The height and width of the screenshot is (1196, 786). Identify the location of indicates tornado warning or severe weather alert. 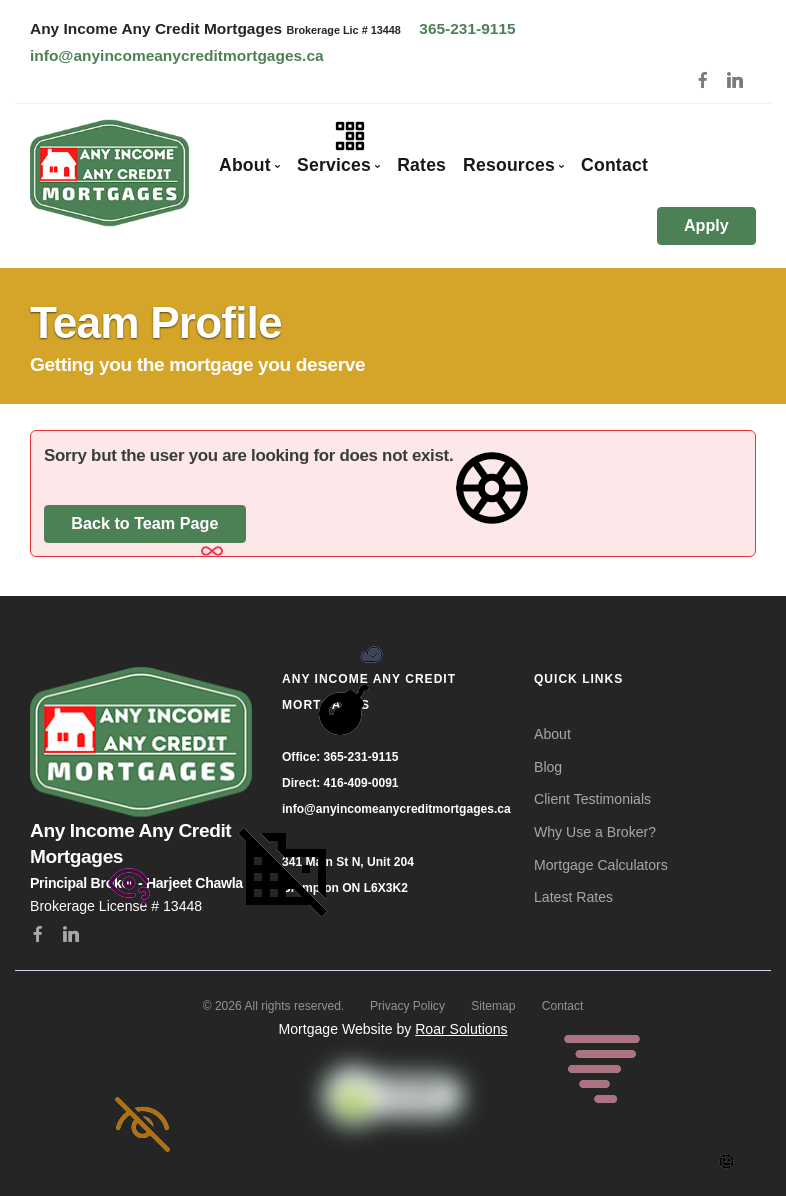
(602, 1069).